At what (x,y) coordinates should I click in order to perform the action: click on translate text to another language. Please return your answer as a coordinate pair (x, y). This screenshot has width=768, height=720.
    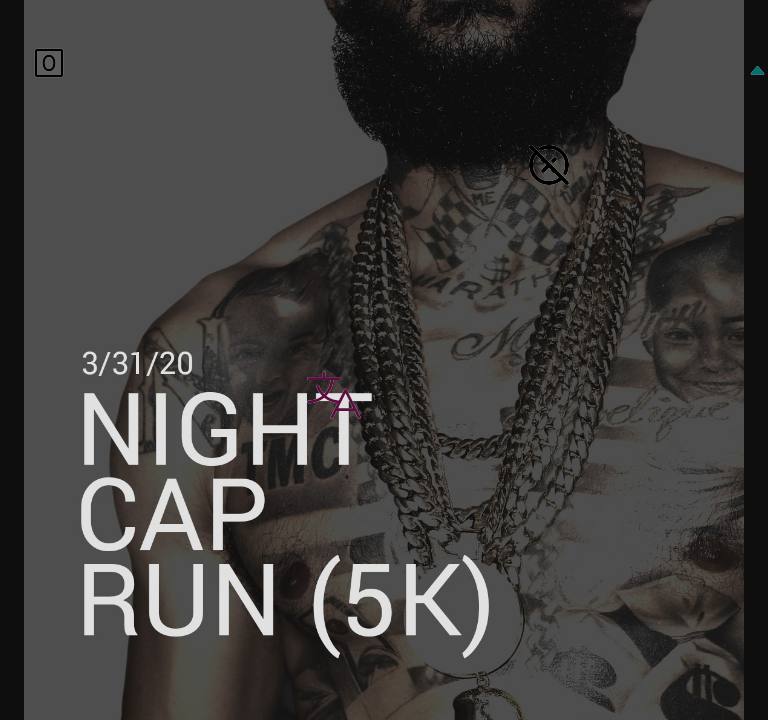
    Looking at the image, I should click on (332, 396).